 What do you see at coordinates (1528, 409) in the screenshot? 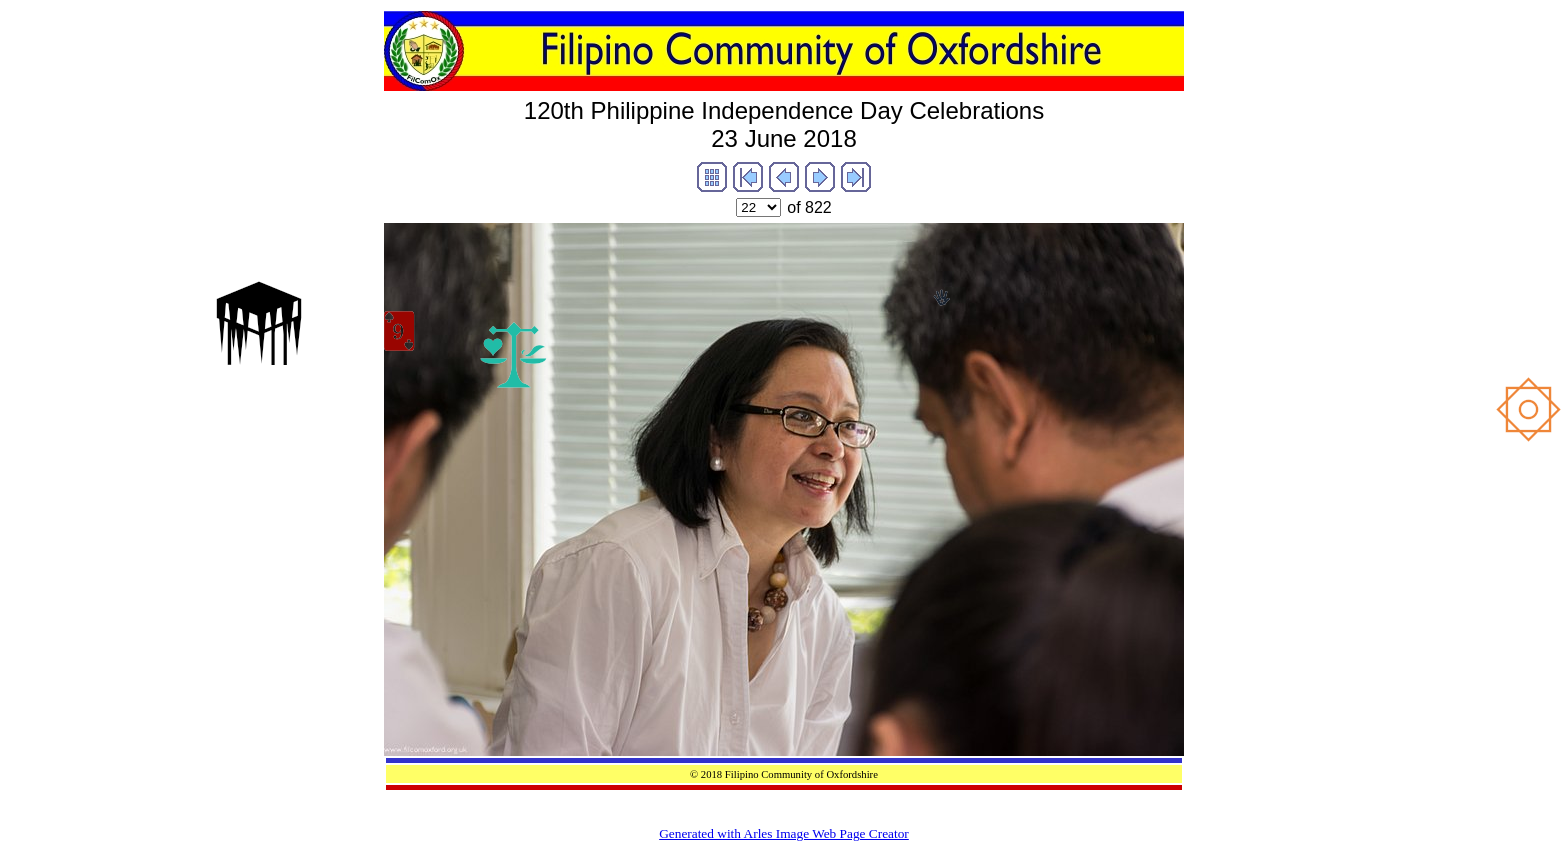
I see `indicates islamic content or quranic section marker` at bounding box center [1528, 409].